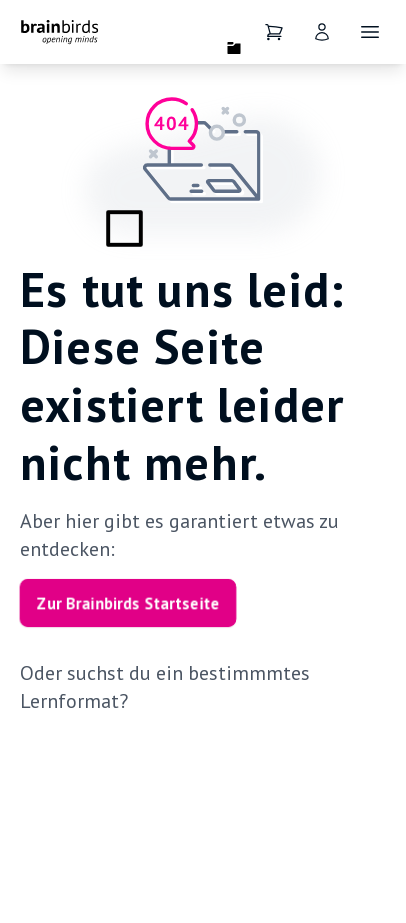  What do you see at coordinates (124, 228) in the screenshot?
I see `an unchecked checkbox awaiting selection` at bounding box center [124, 228].